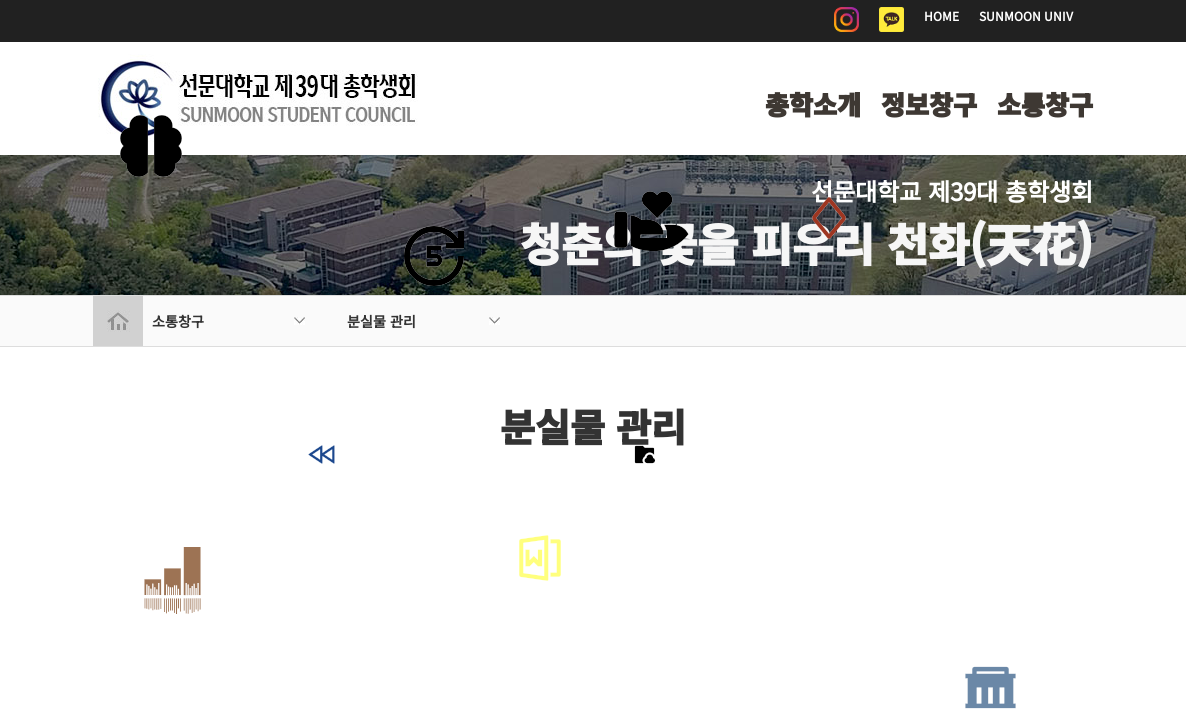 This screenshot has width=1186, height=720. Describe the element at coordinates (322, 454) in the screenshot. I see `rewind media to the beginning` at that location.